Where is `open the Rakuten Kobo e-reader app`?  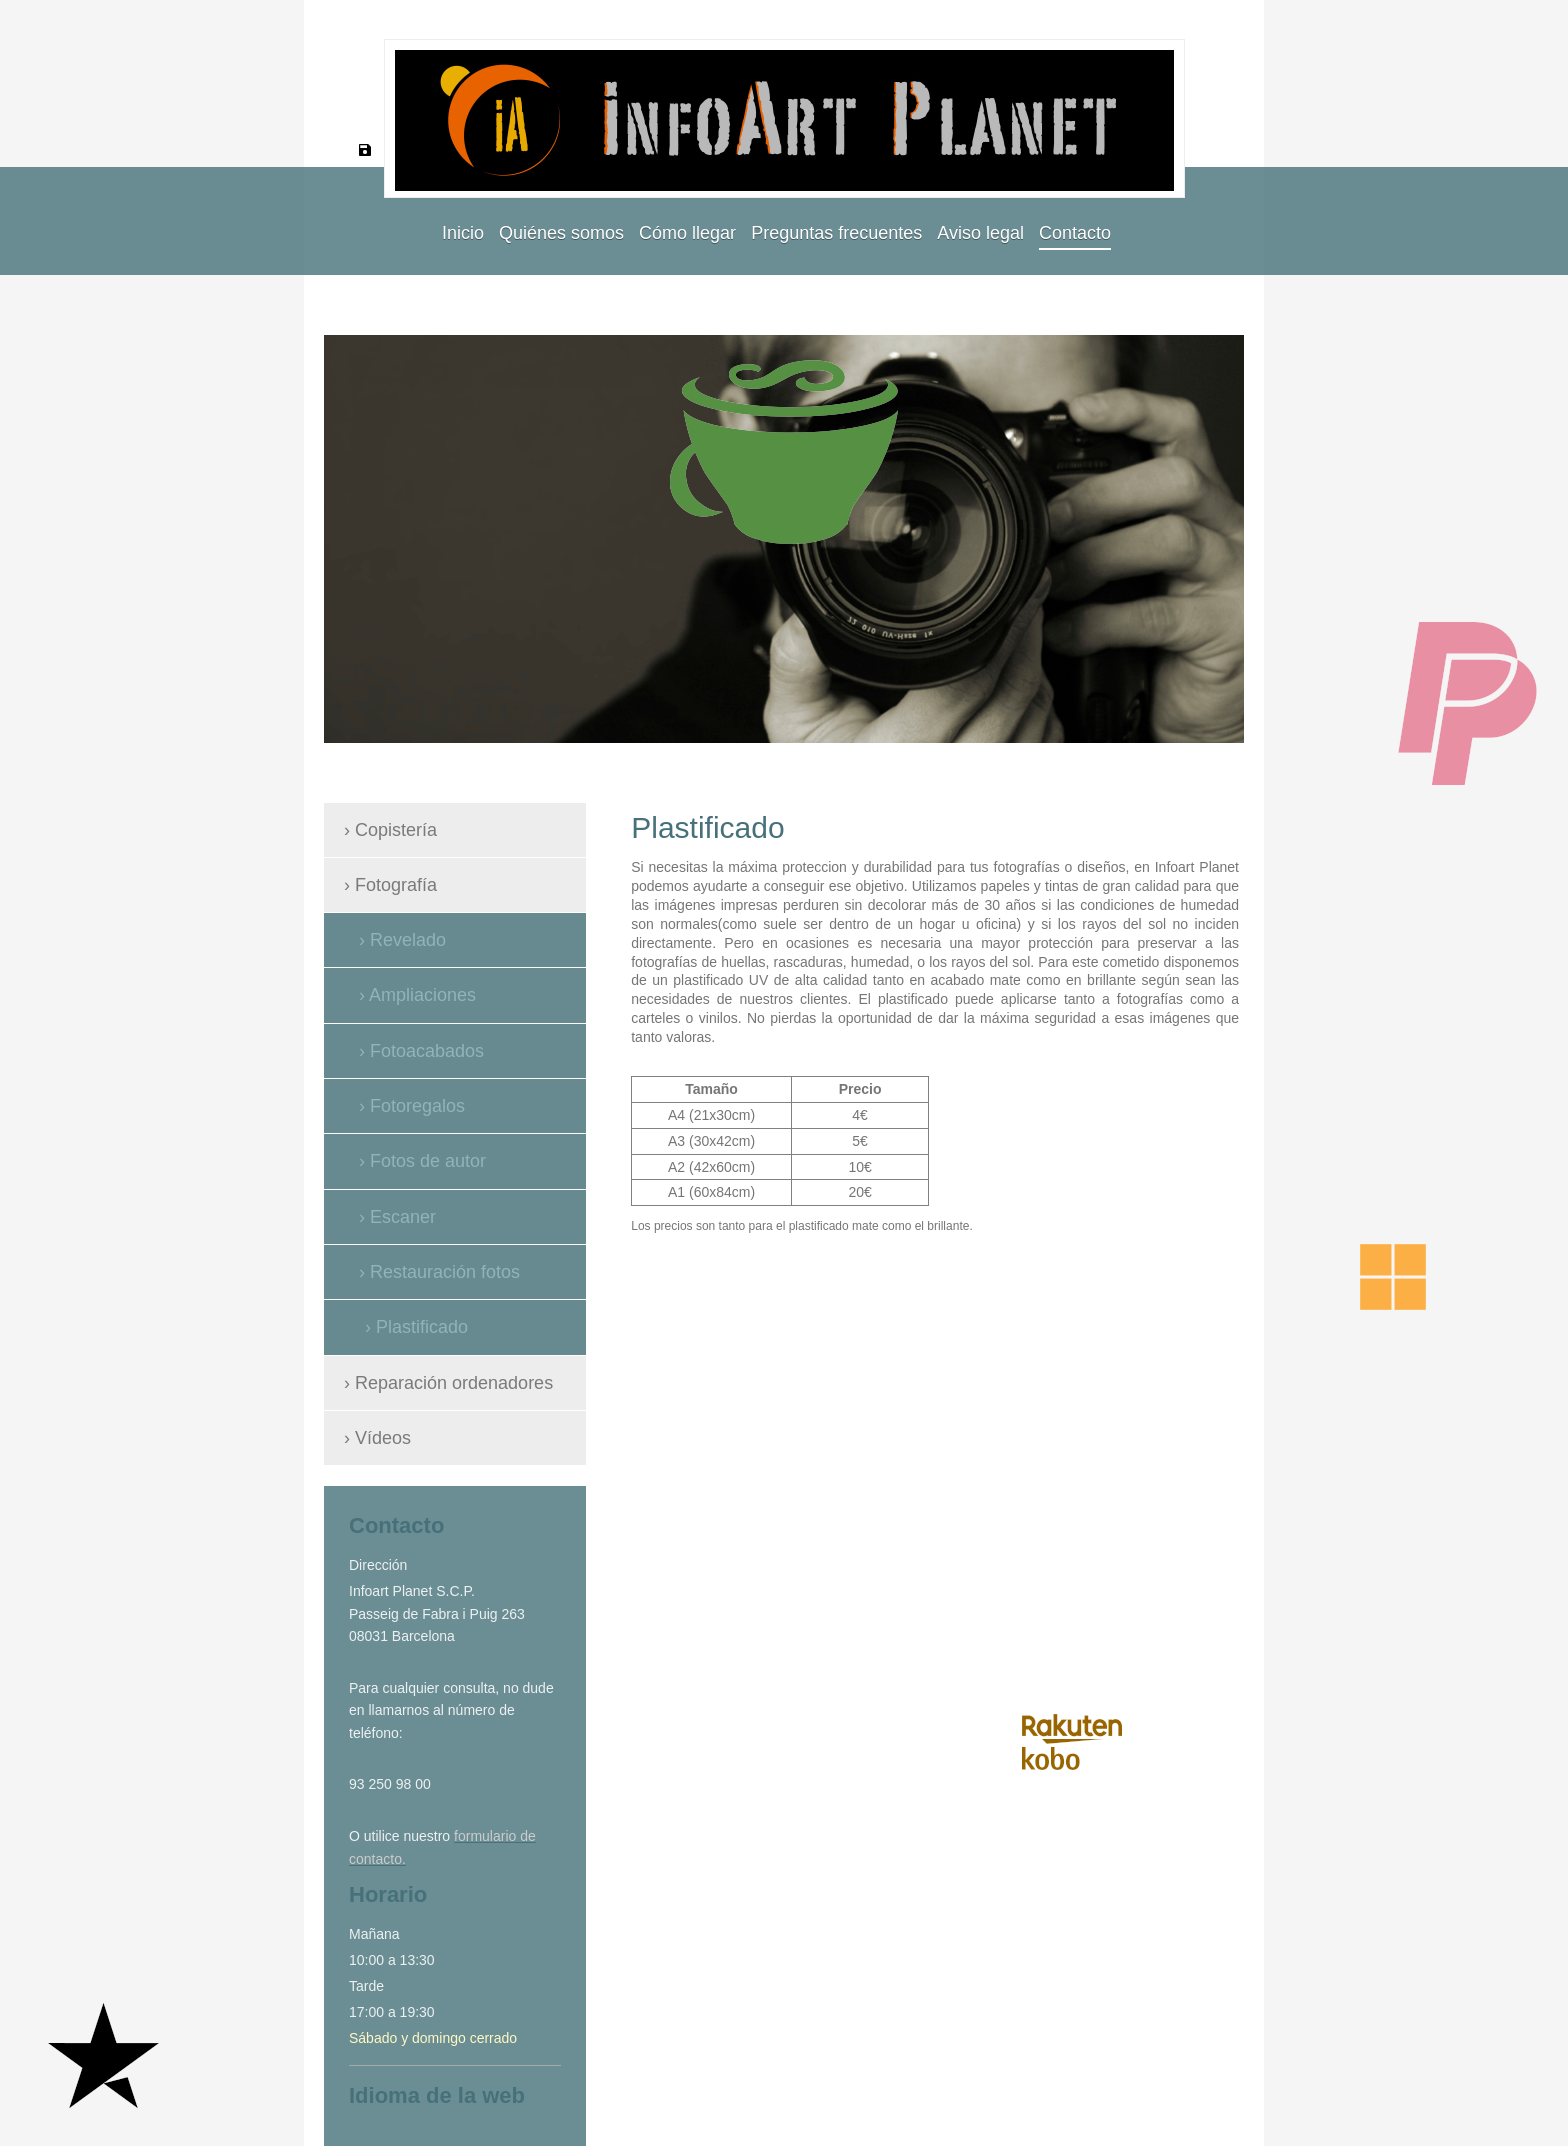 open the Rakuten Kobo e-reader app is located at coordinates (1072, 1742).